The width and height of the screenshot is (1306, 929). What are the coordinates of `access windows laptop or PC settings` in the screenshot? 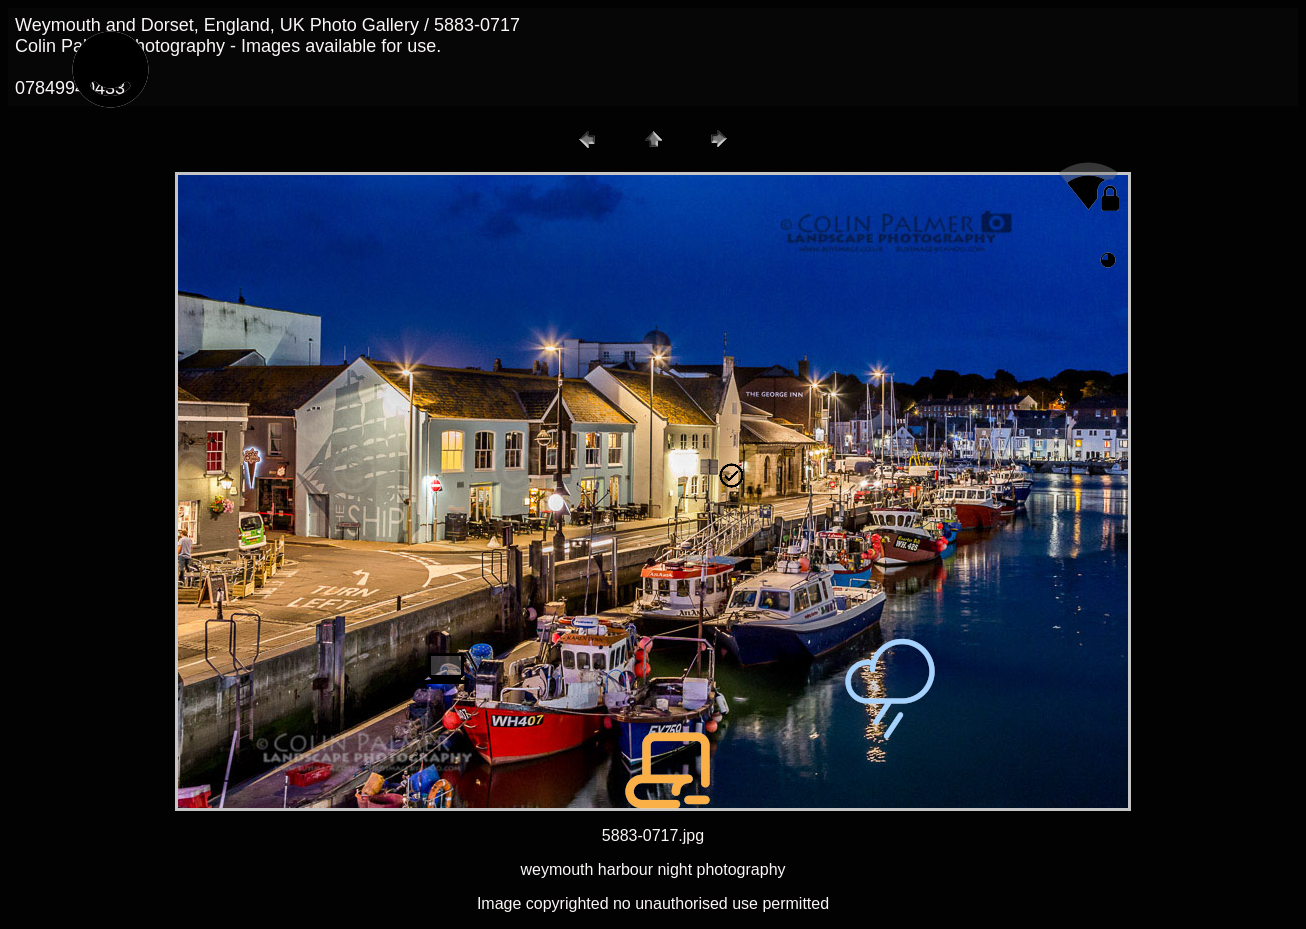 It's located at (446, 669).